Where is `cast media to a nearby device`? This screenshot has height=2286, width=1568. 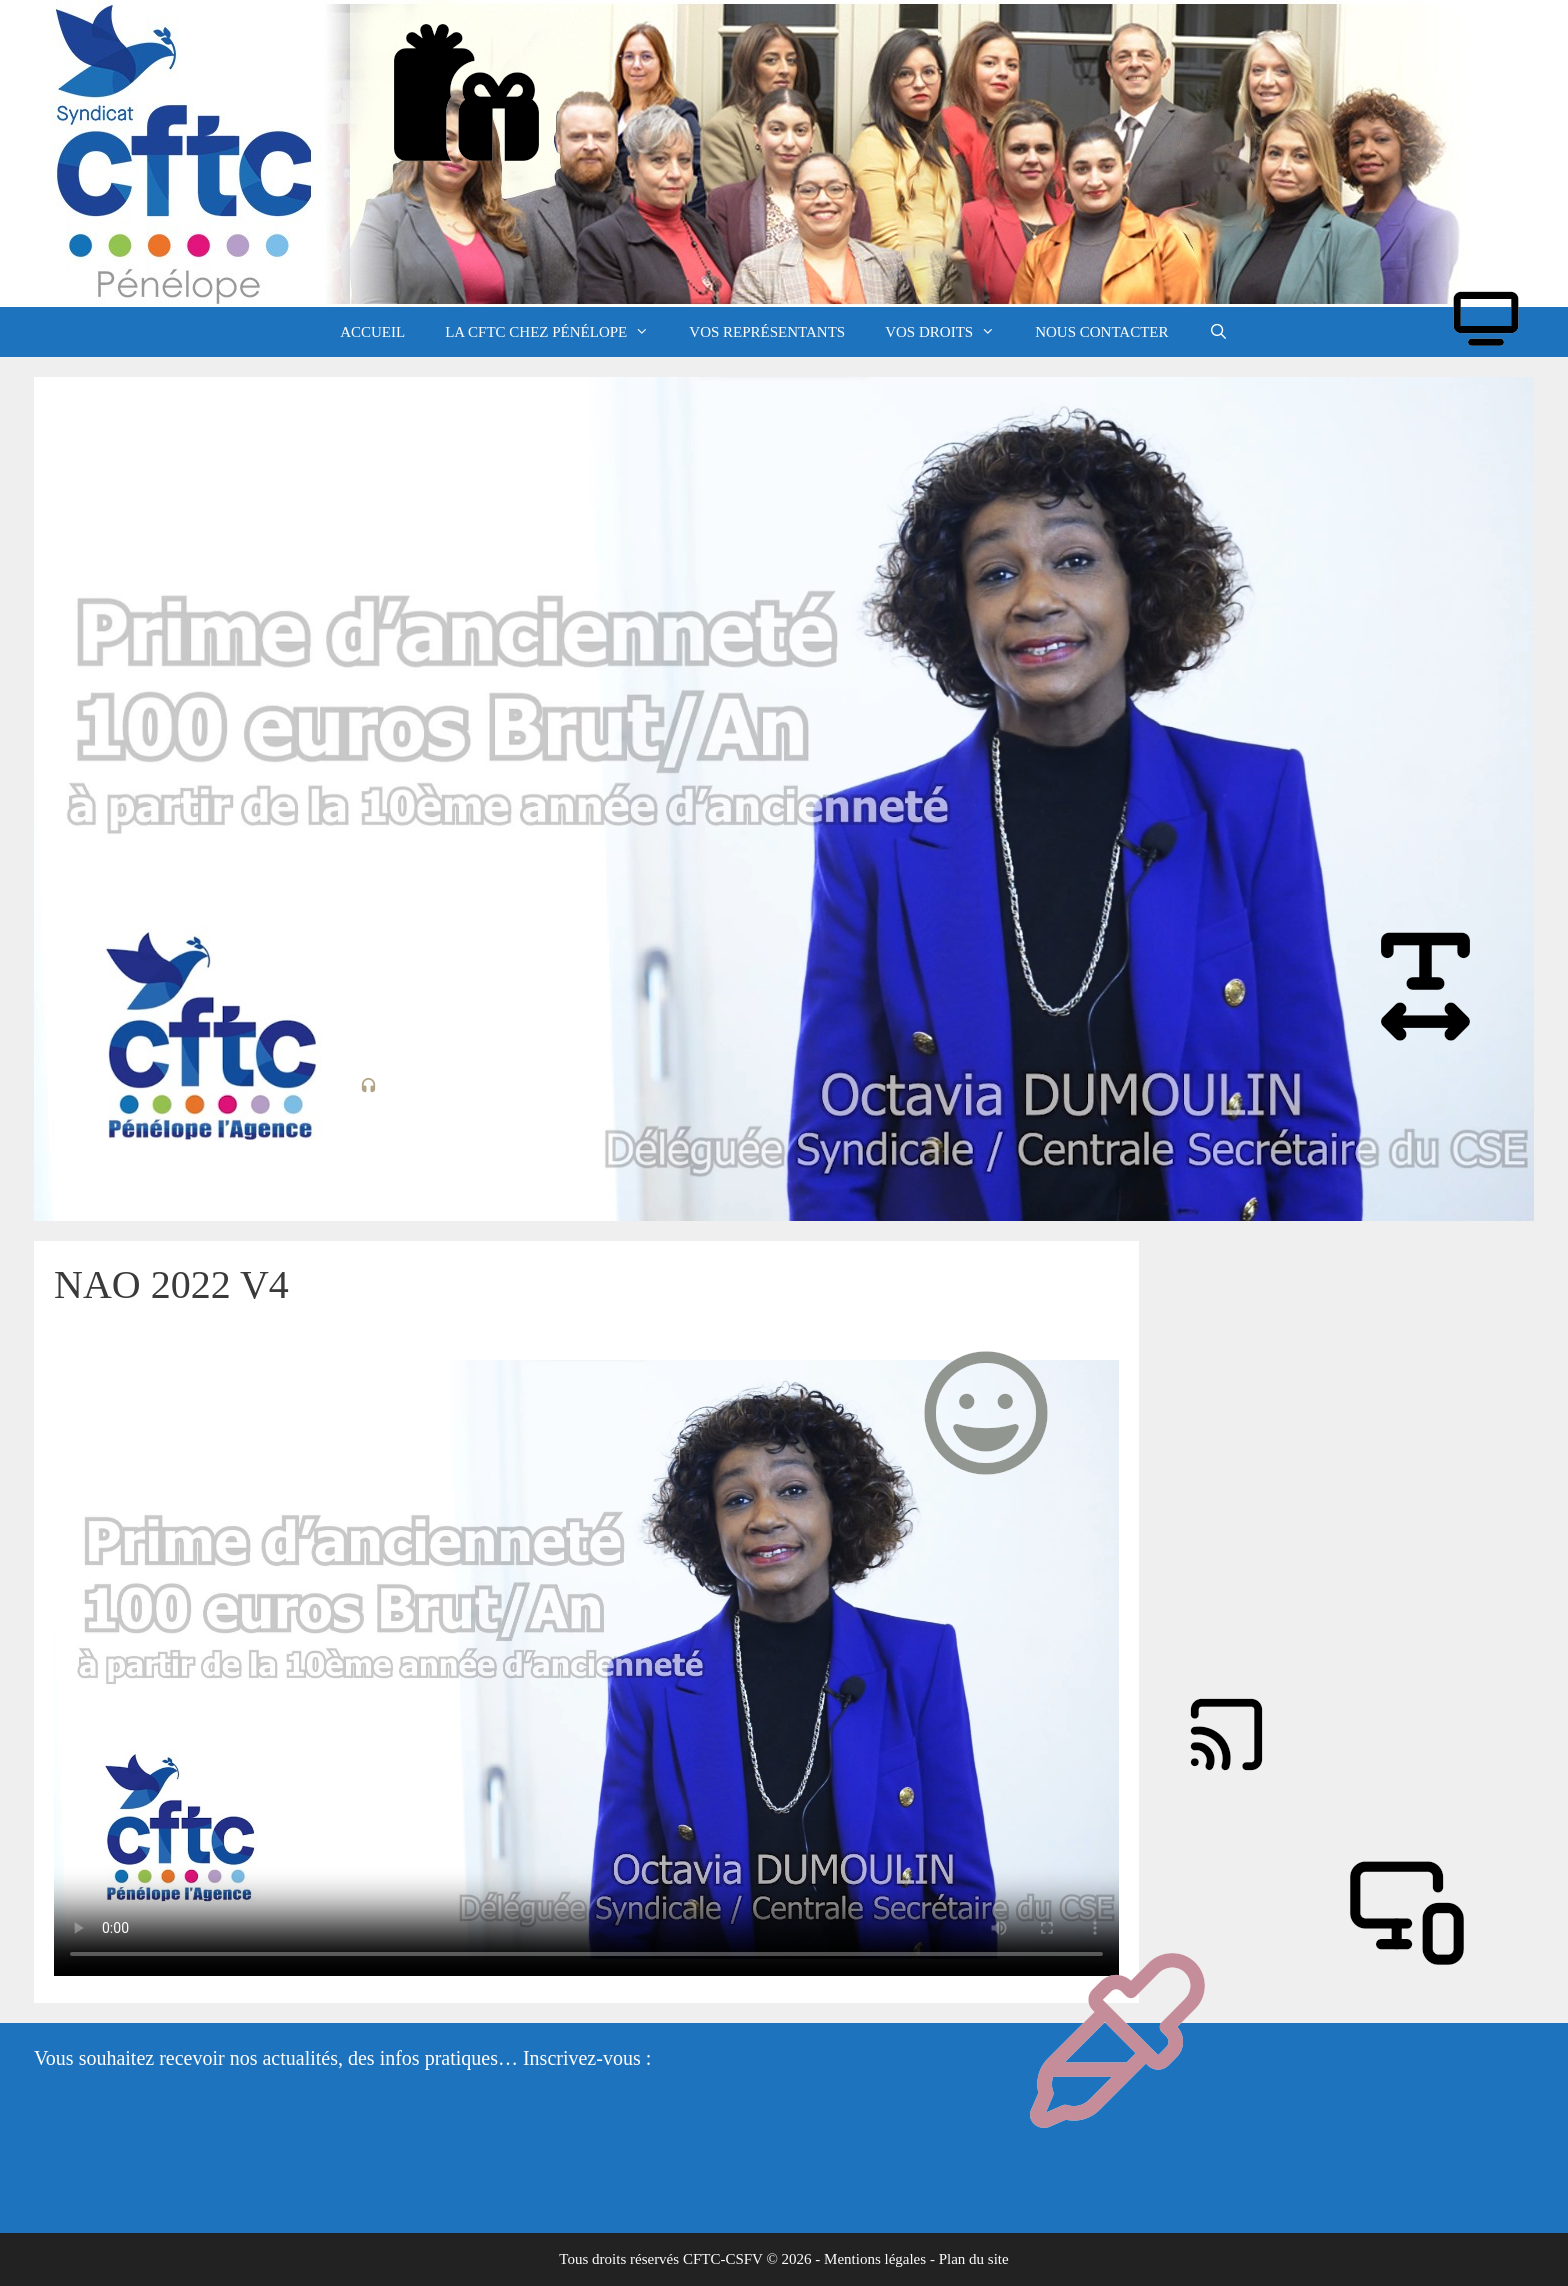 cast media to a nearby device is located at coordinates (1226, 1734).